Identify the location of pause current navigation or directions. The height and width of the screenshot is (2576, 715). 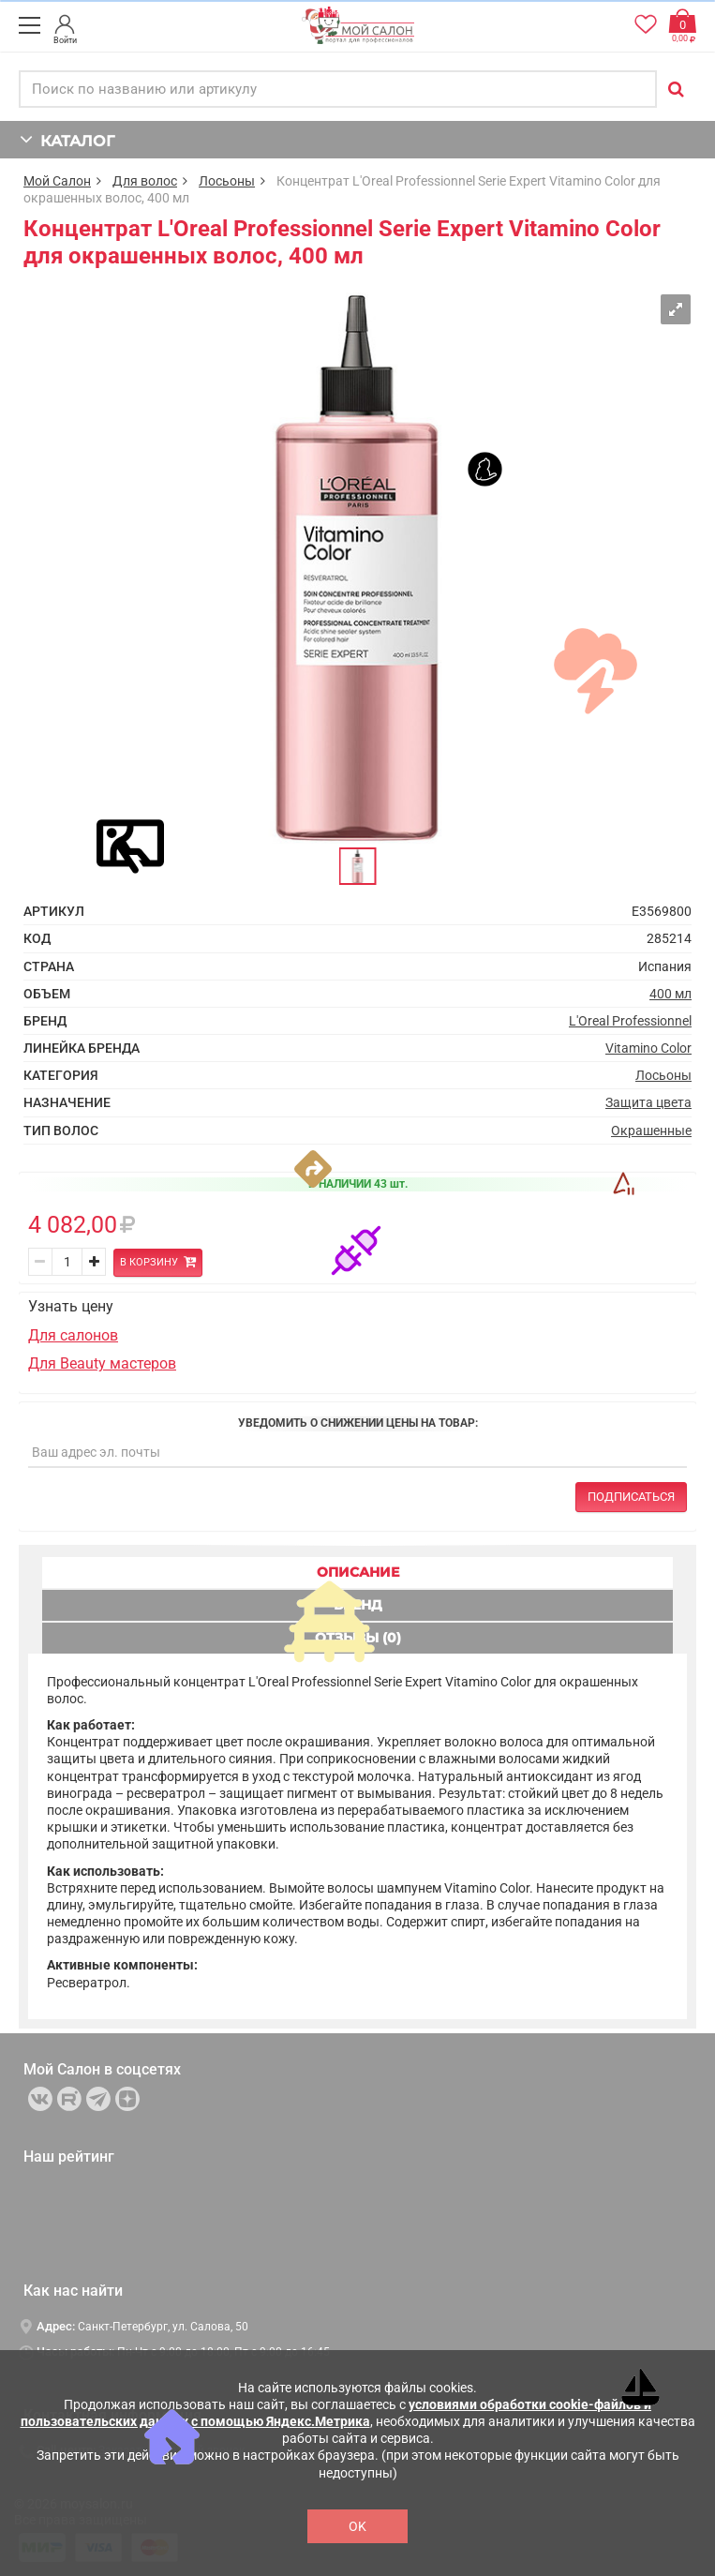
(623, 1183).